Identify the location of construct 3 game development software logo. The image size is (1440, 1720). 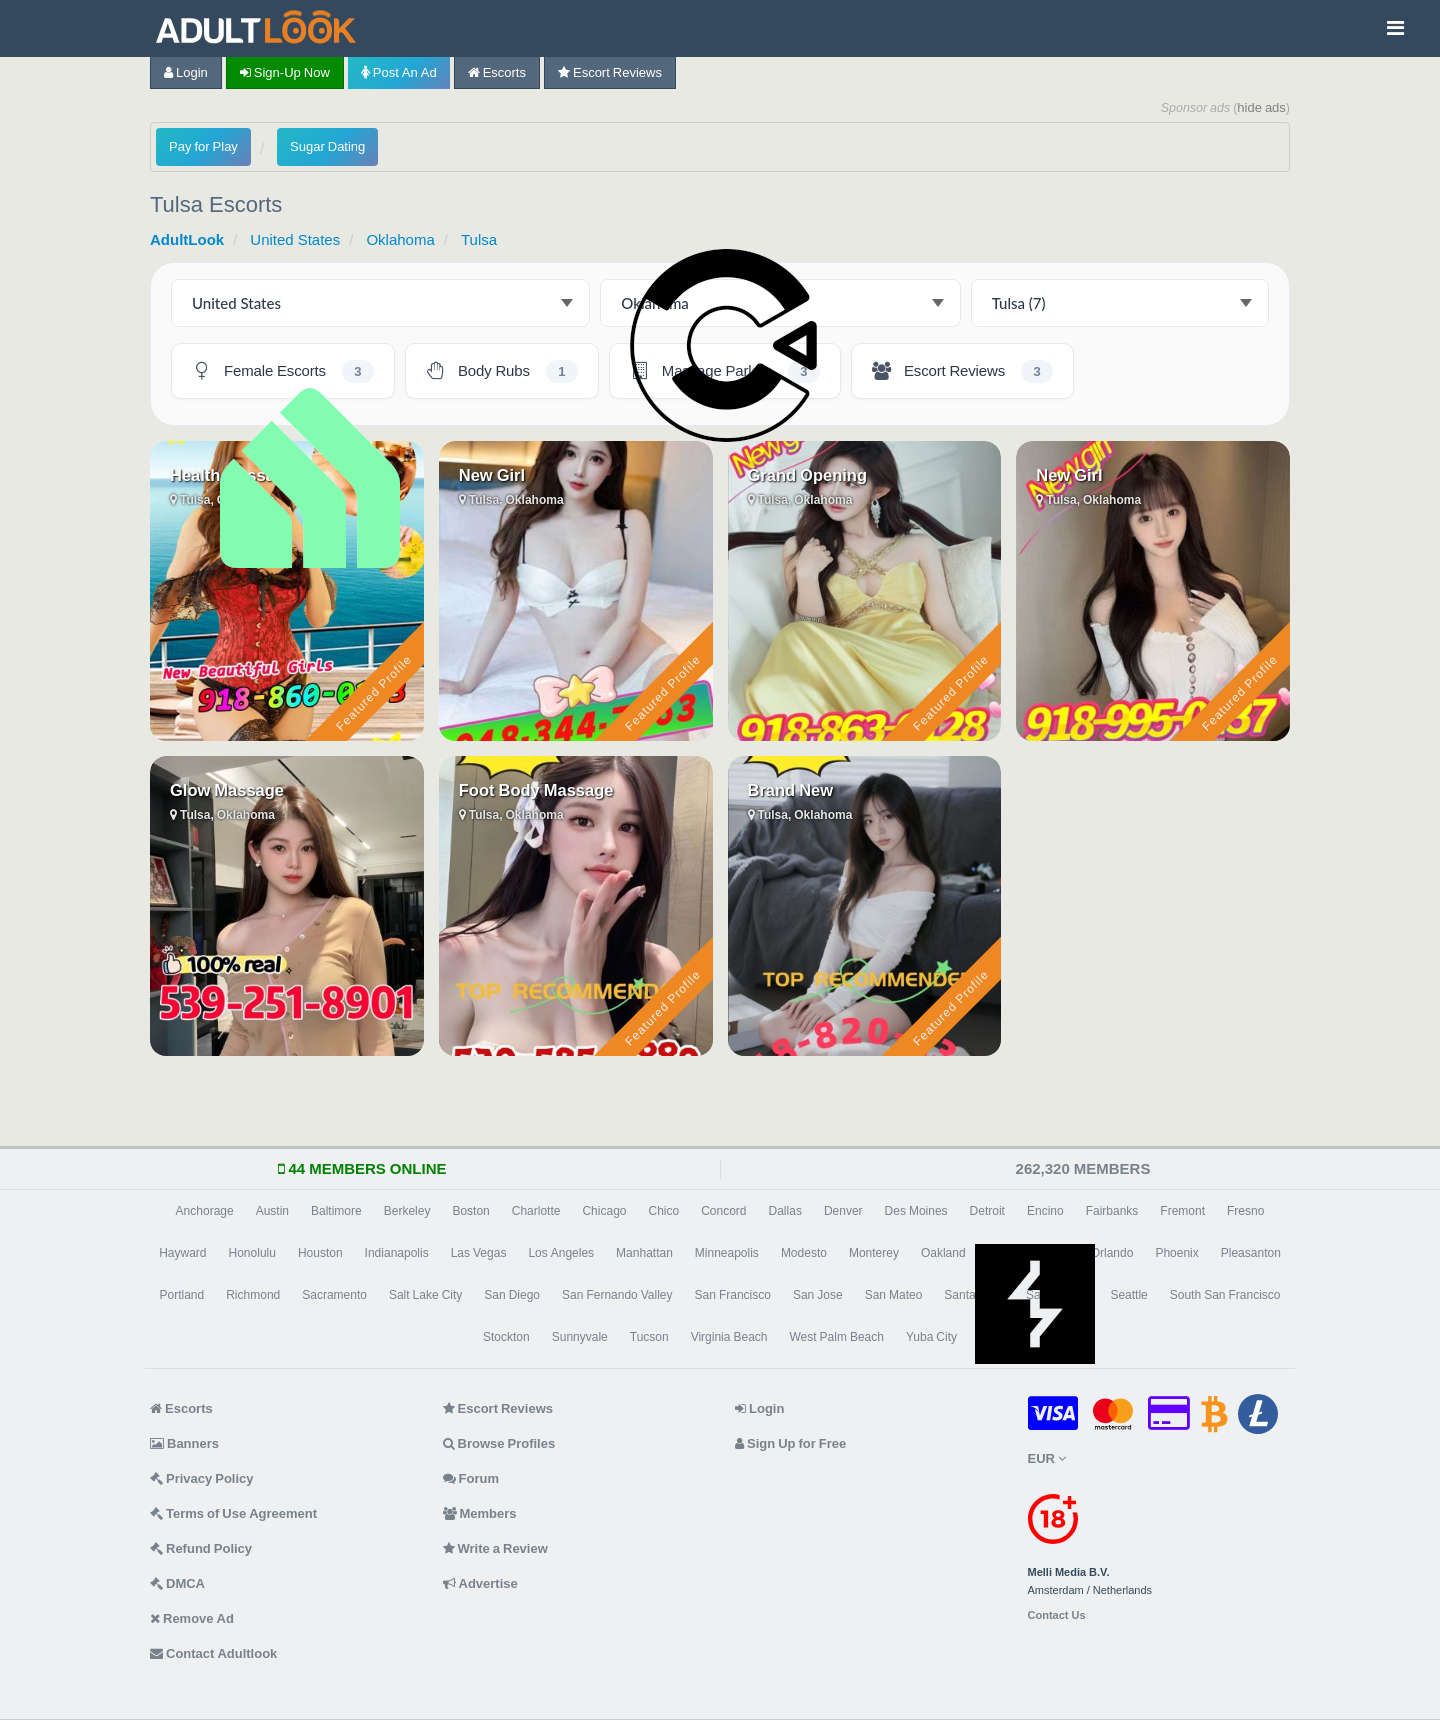
(723, 345).